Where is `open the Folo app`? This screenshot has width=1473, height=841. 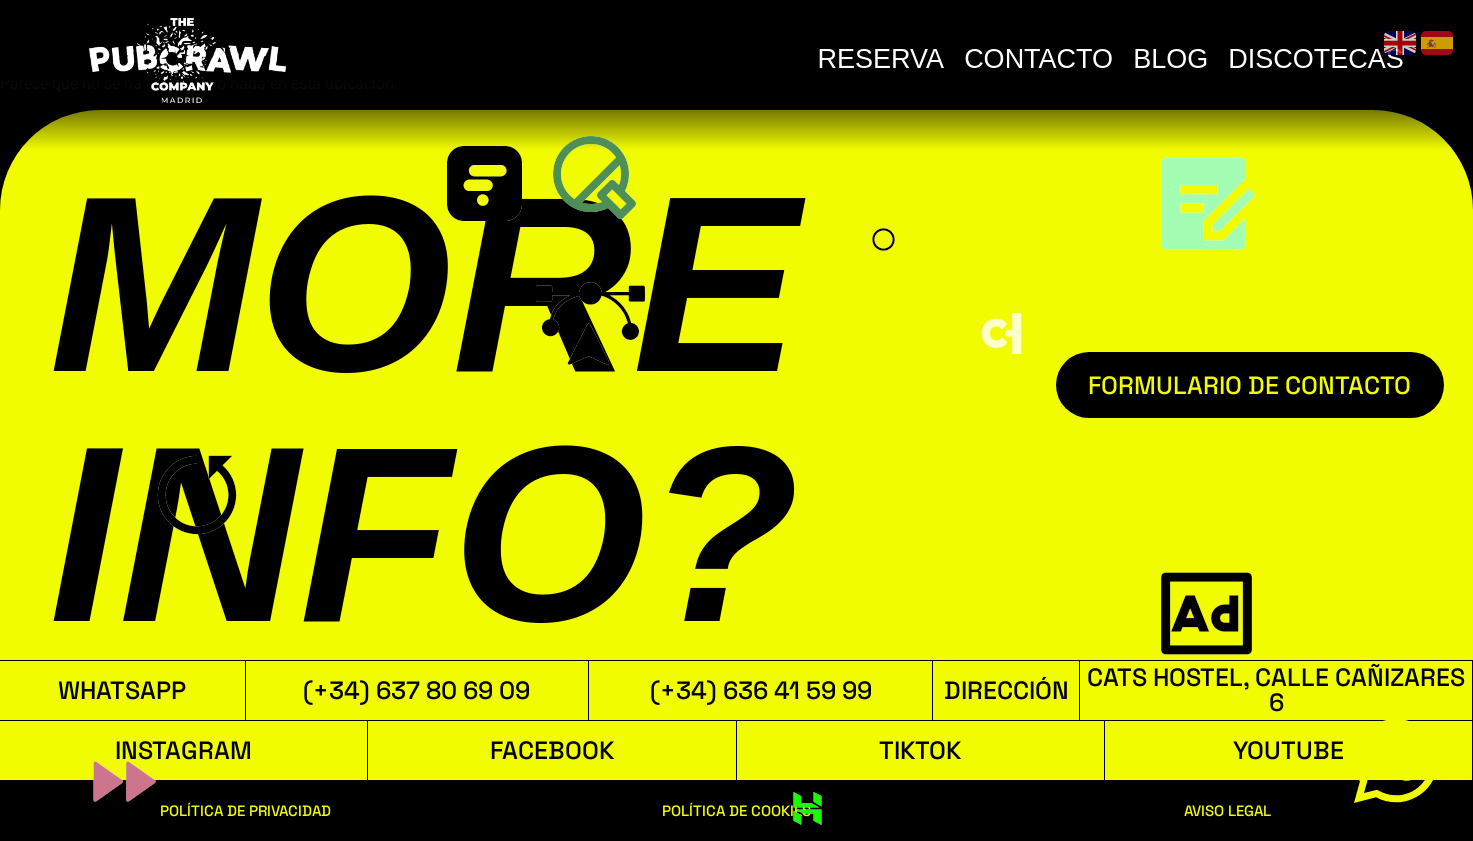
open the Folo app is located at coordinates (484, 183).